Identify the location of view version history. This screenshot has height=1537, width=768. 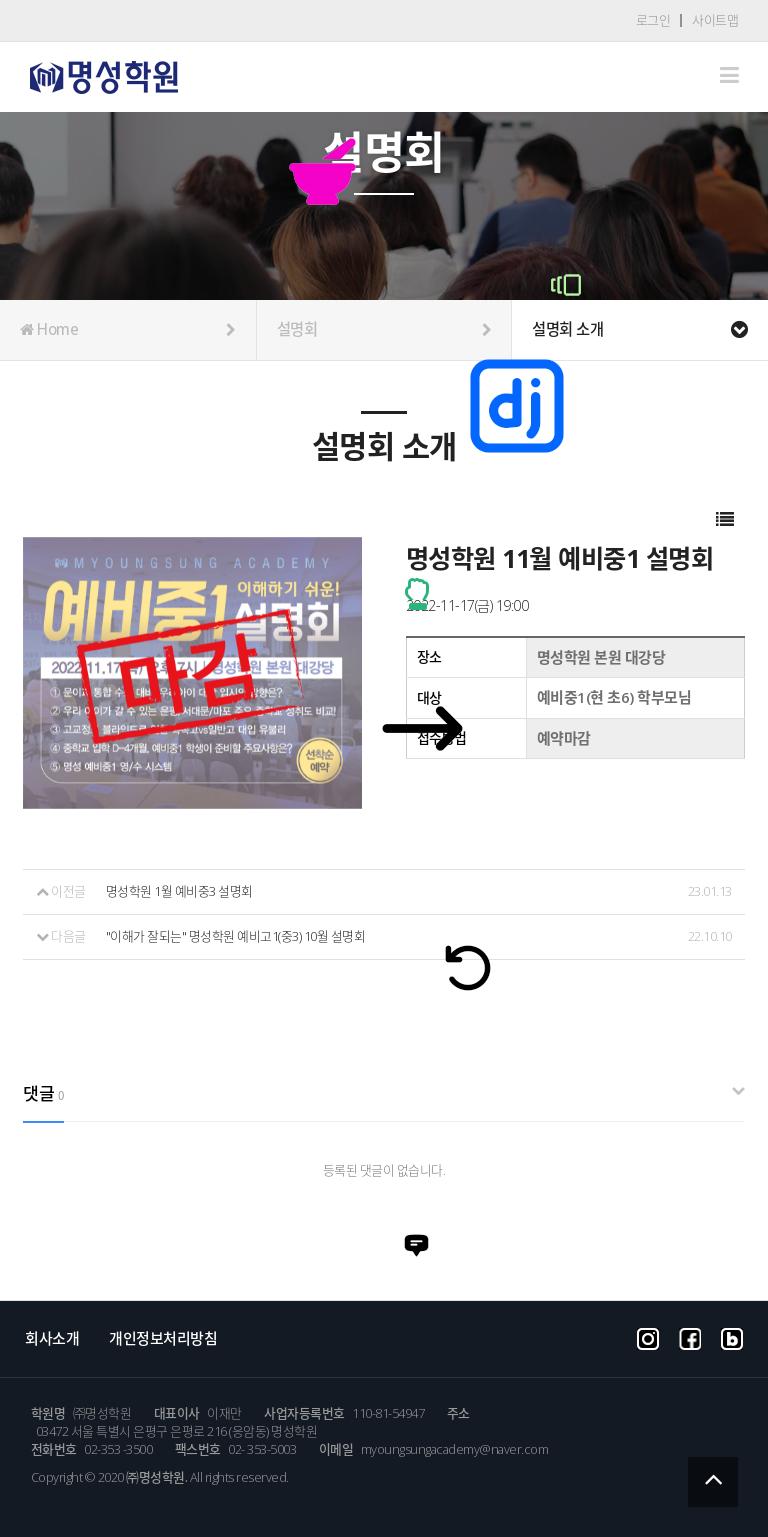
(566, 285).